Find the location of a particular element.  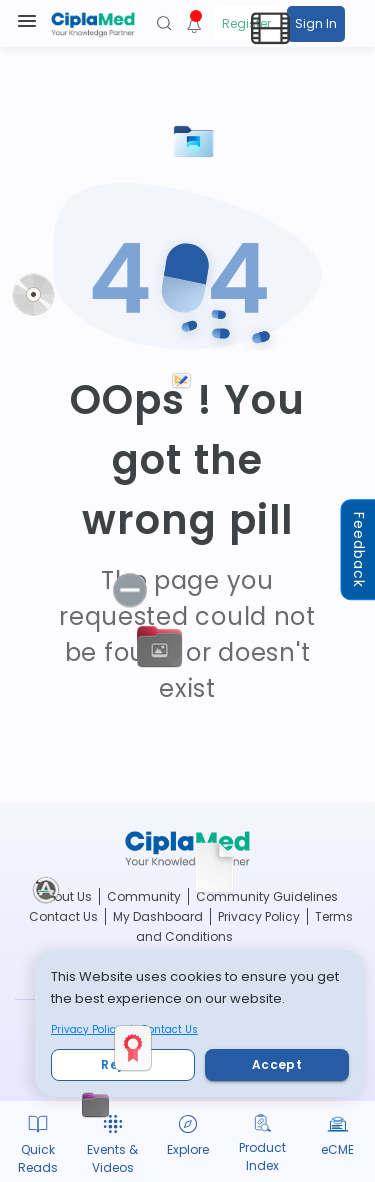

open video player application is located at coordinates (270, 29).